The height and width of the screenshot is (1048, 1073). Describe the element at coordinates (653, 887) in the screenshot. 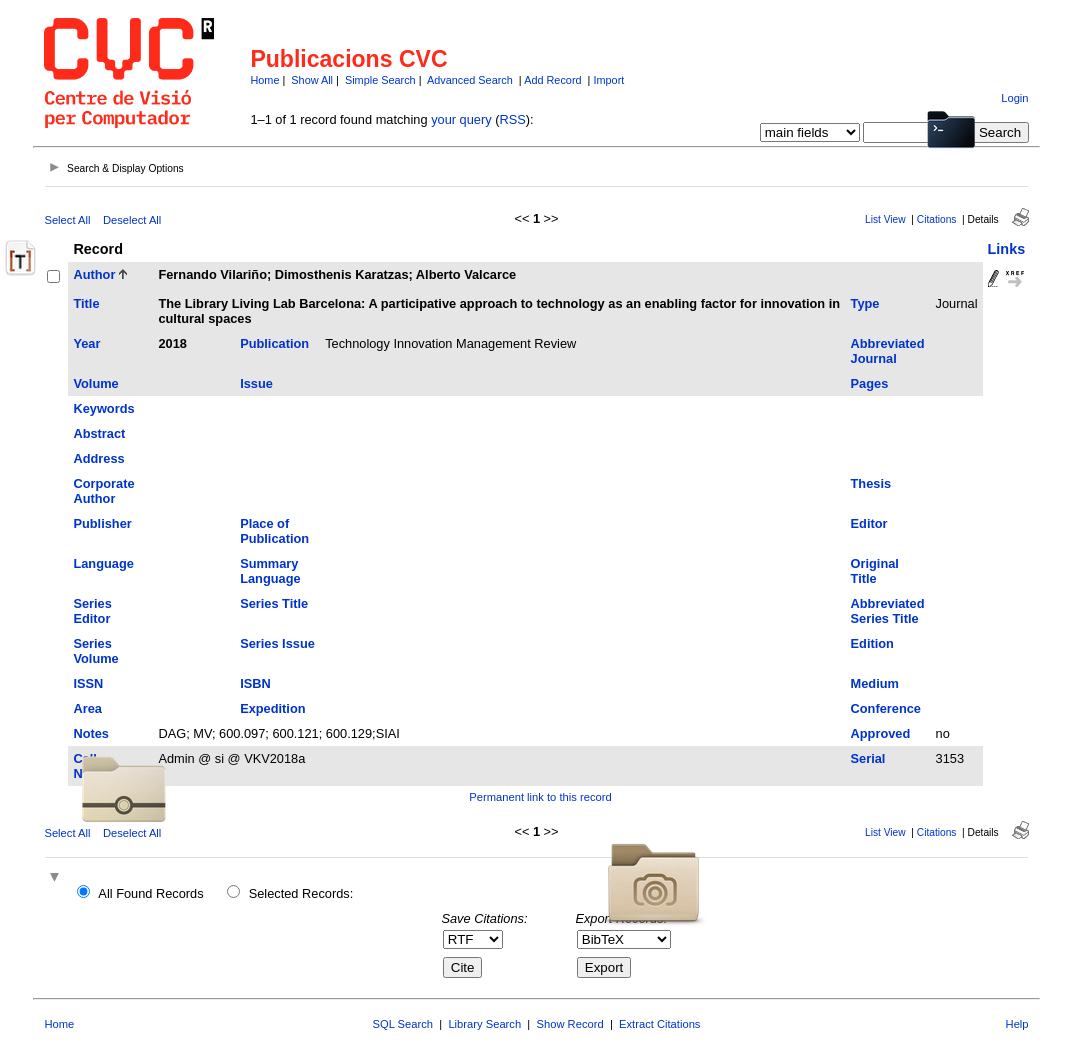

I see `open your pictures folder` at that location.